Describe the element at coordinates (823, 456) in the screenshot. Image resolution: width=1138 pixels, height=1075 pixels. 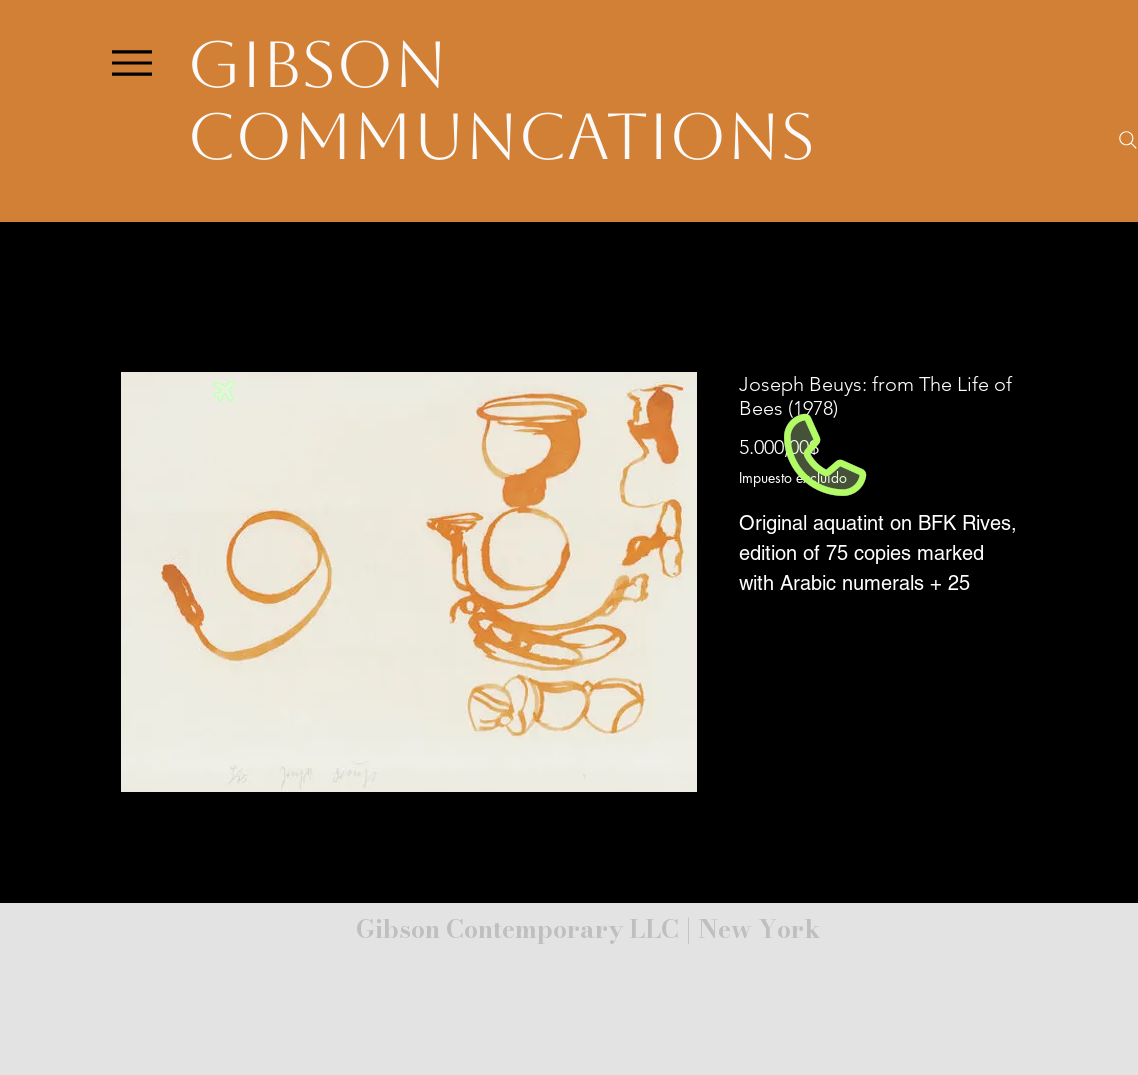
I see `tap to make a phone call` at that location.